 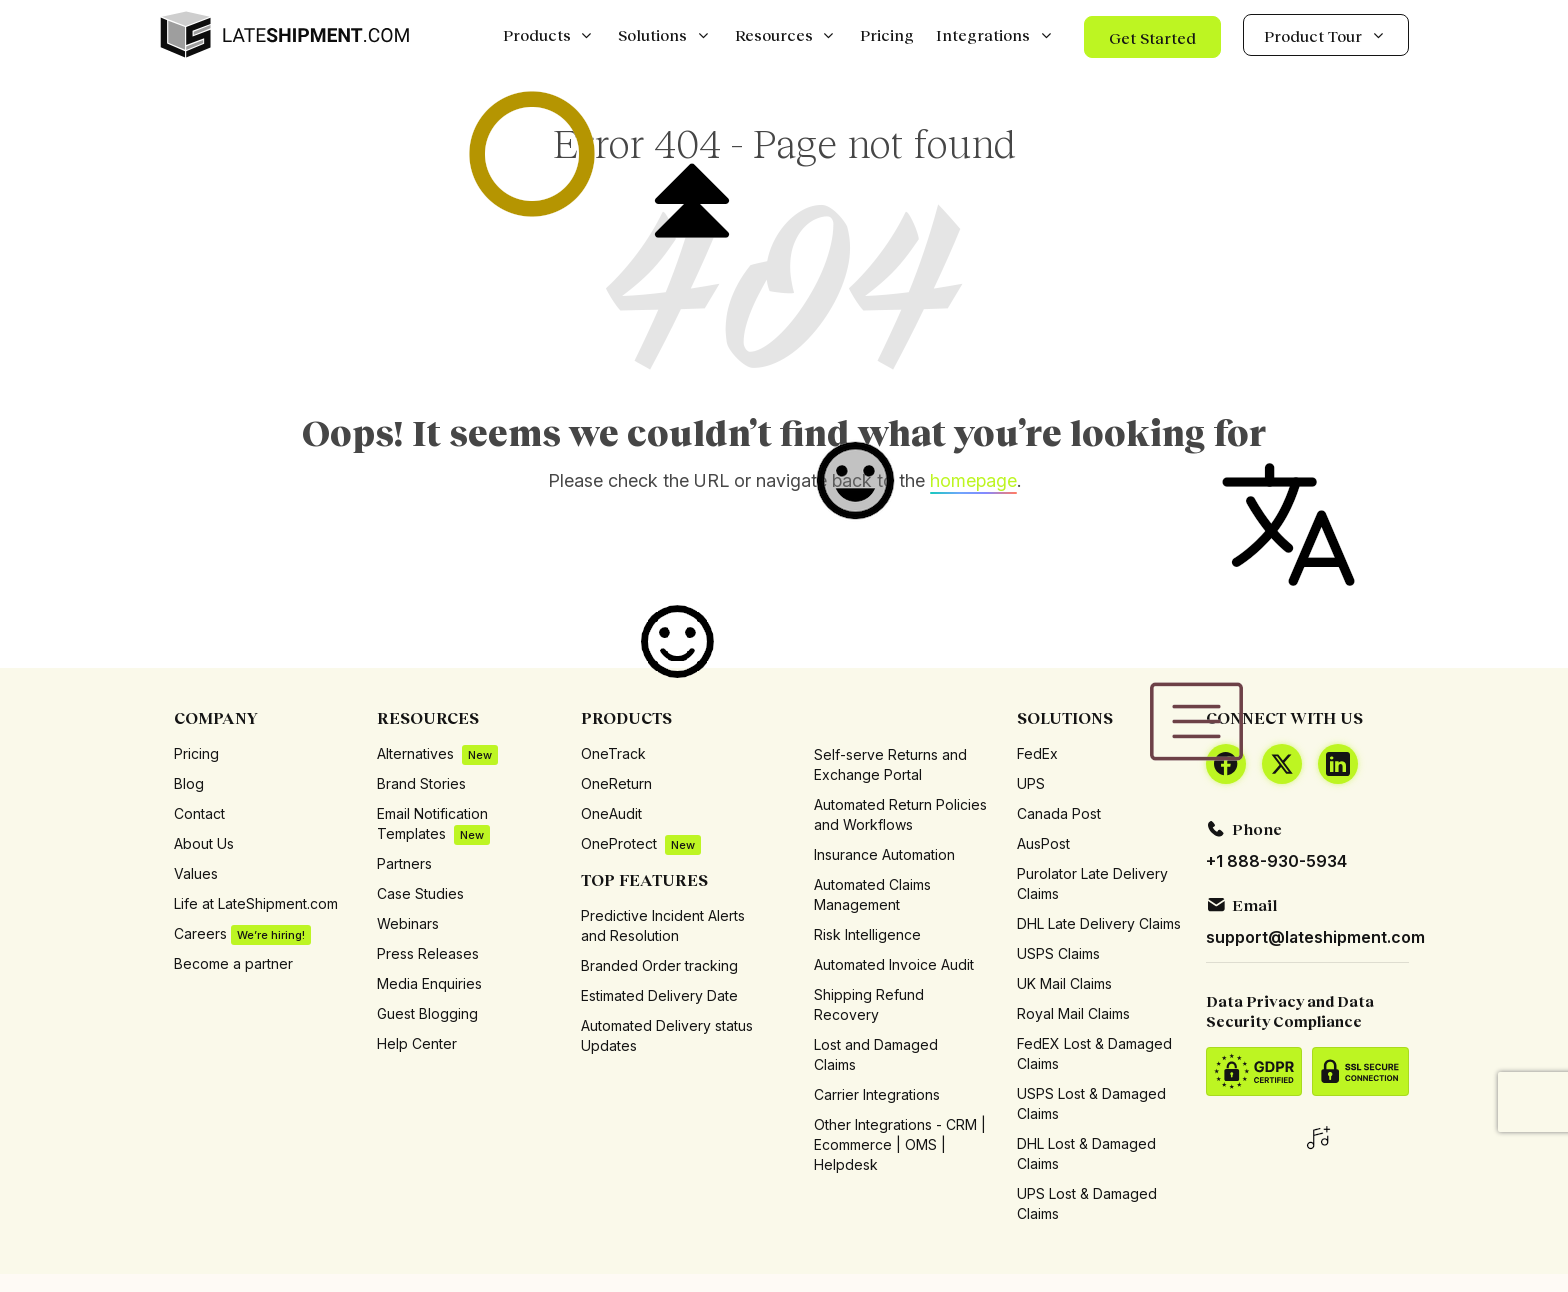 What do you see at coordinates (677, 641) in the screenshot?
I see `rate your experience with a positive reaction` at bounding box center [677, 641].